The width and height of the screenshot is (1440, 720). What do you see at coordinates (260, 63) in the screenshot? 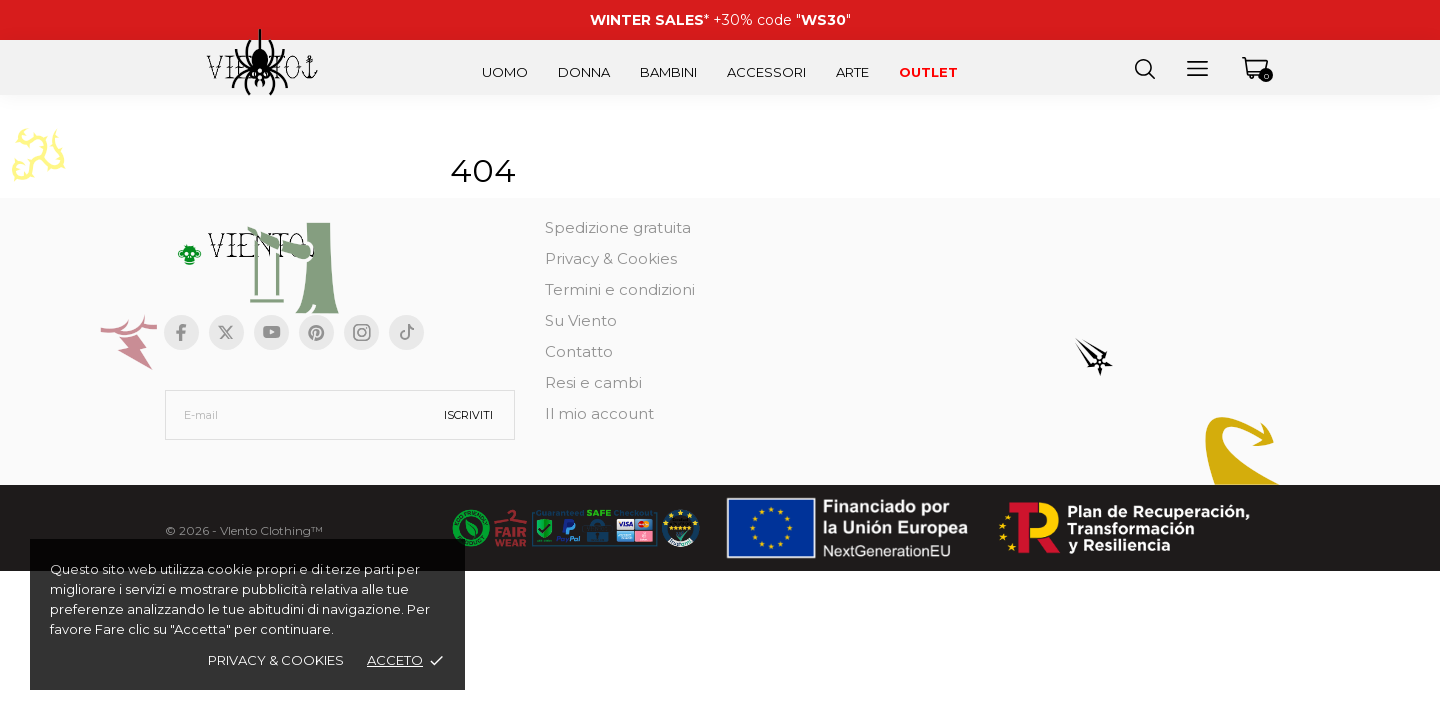
I see `indicates a spooky or halloween-themed game element` at bounding box center [260, 63].